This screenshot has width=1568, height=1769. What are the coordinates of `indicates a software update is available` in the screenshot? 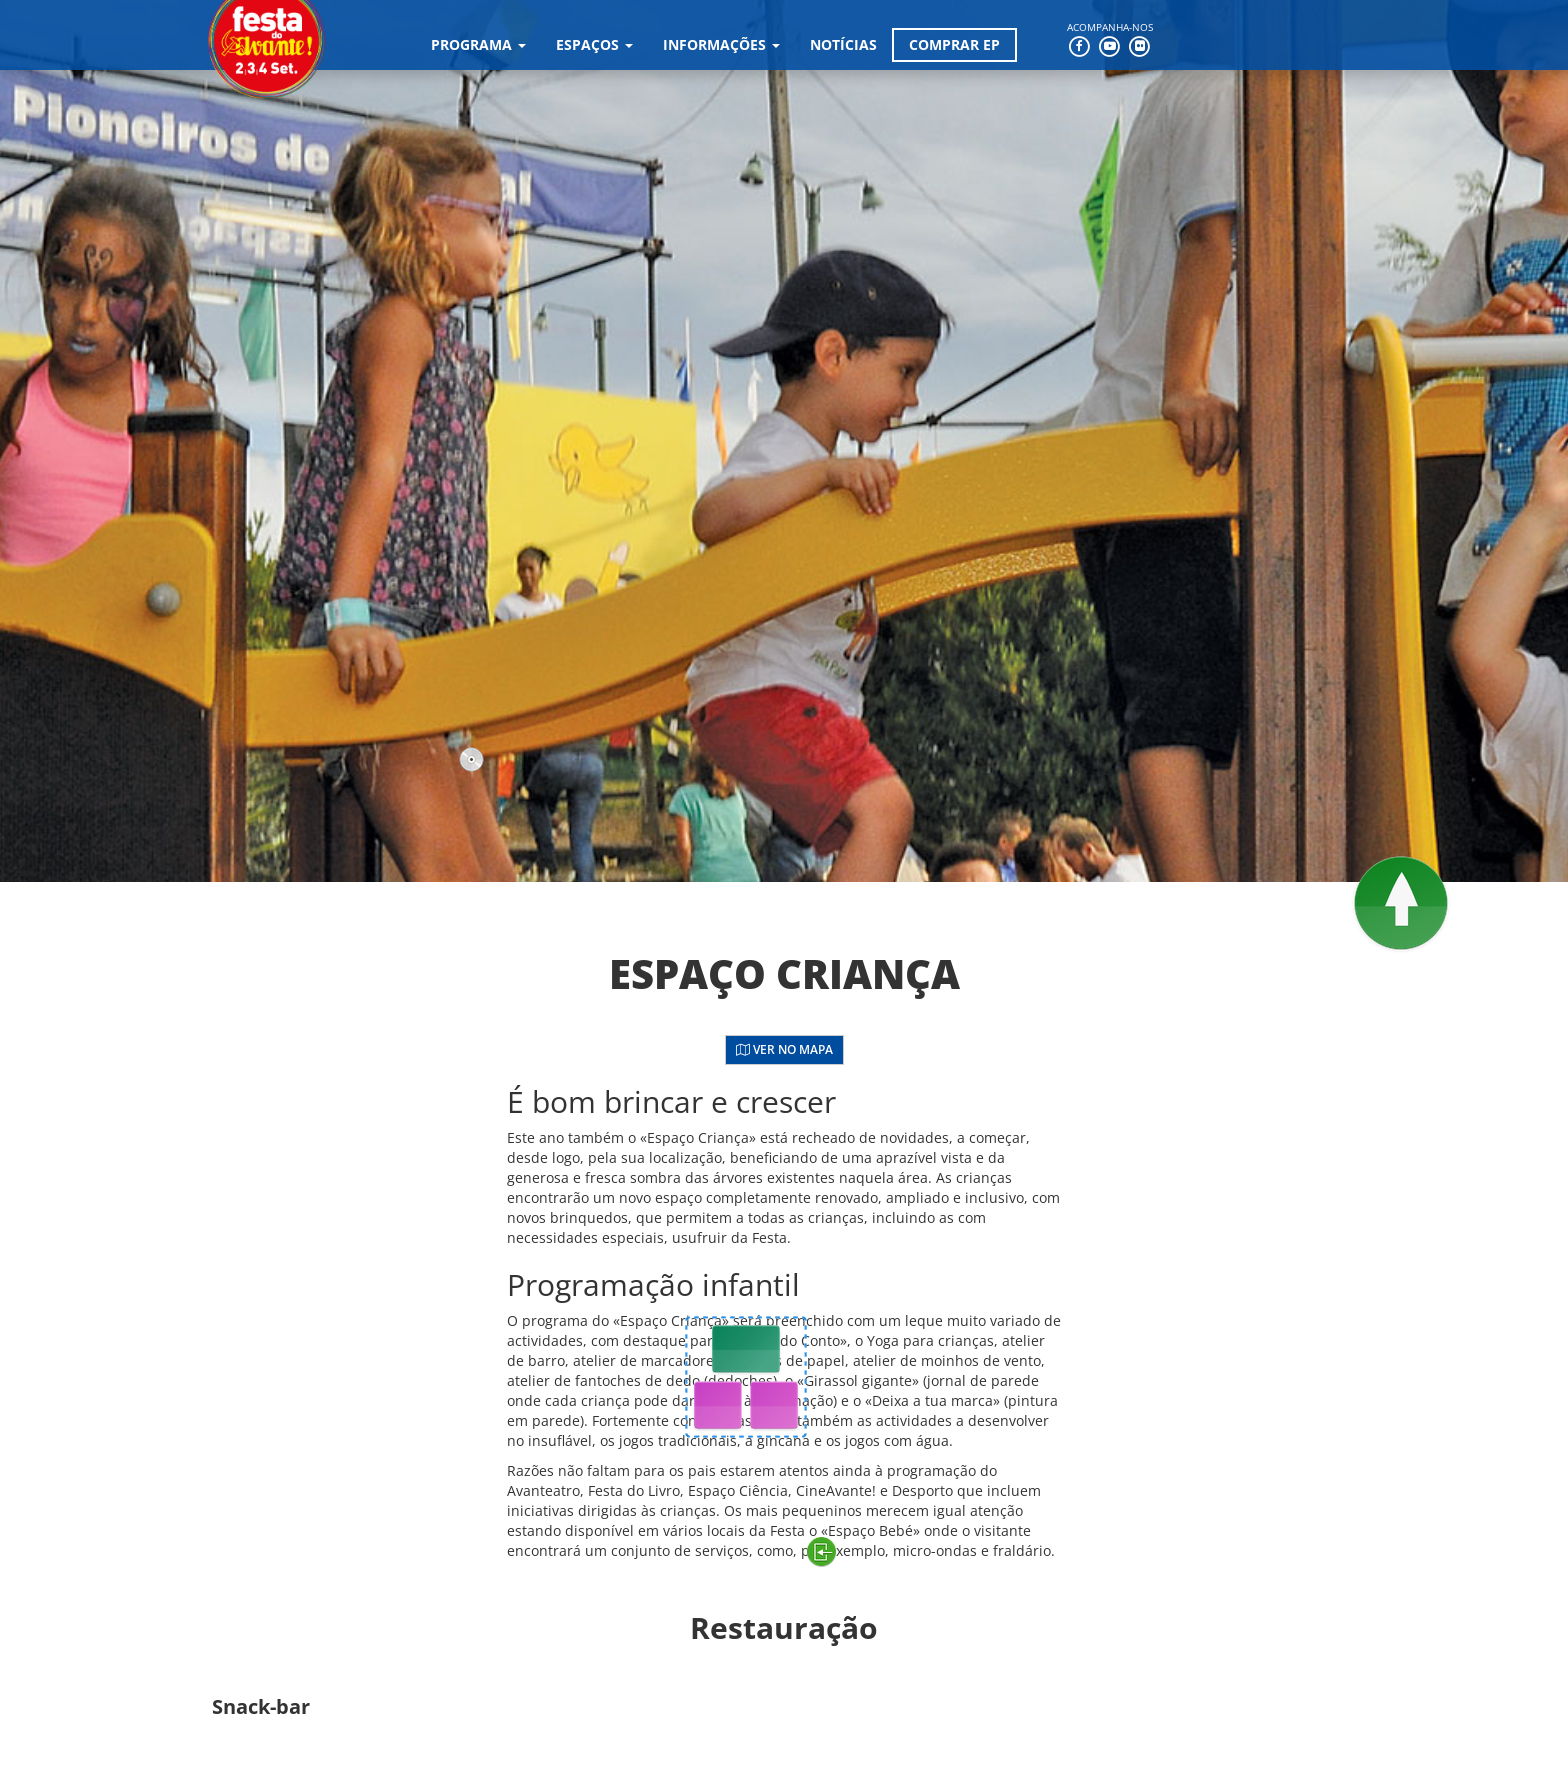 It's located at (1401, 903).